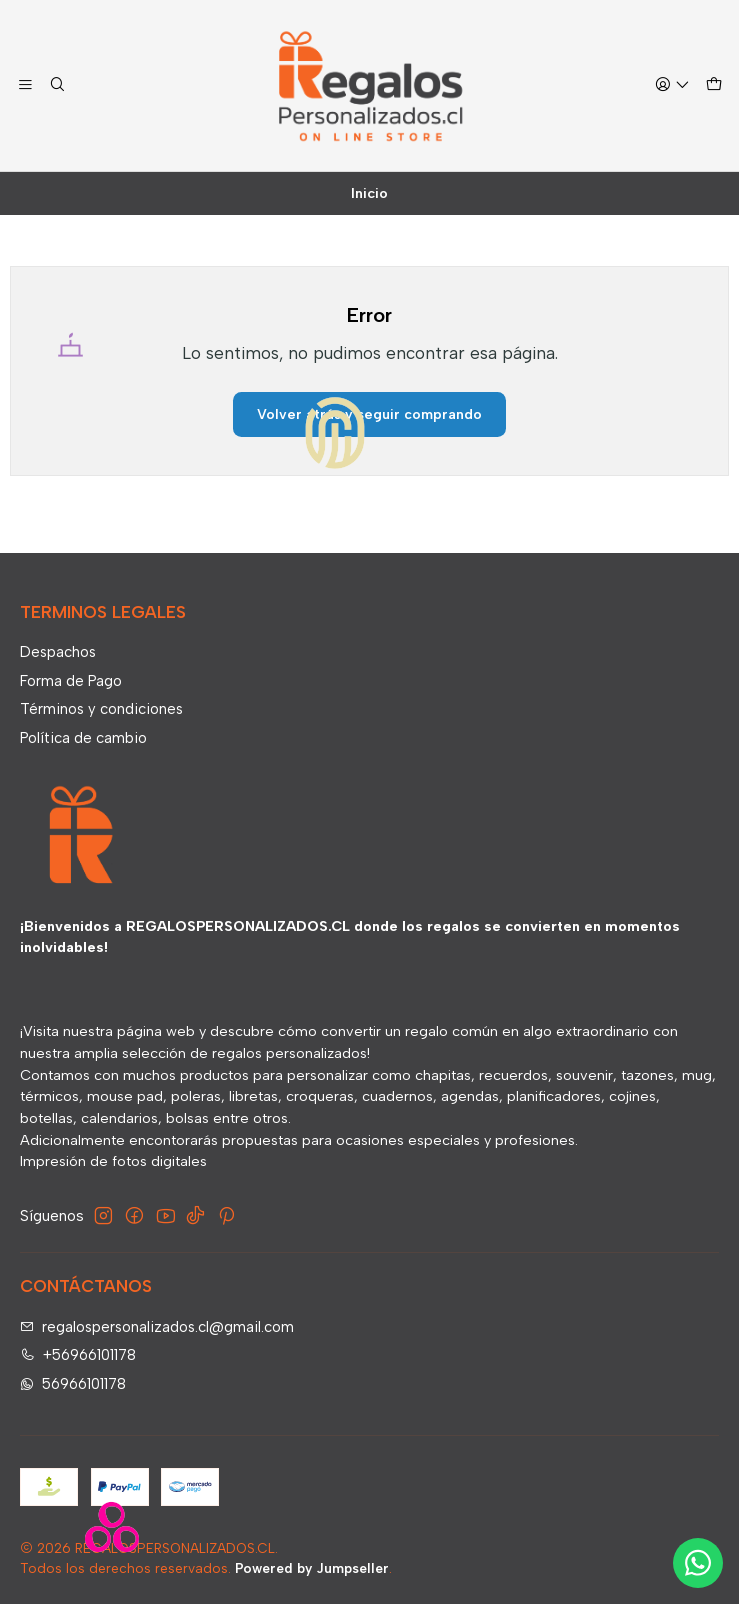 The width and height of the screenshot is (739, 1604). I want to click on view birthday or celebration notifications, so click(70, 345).